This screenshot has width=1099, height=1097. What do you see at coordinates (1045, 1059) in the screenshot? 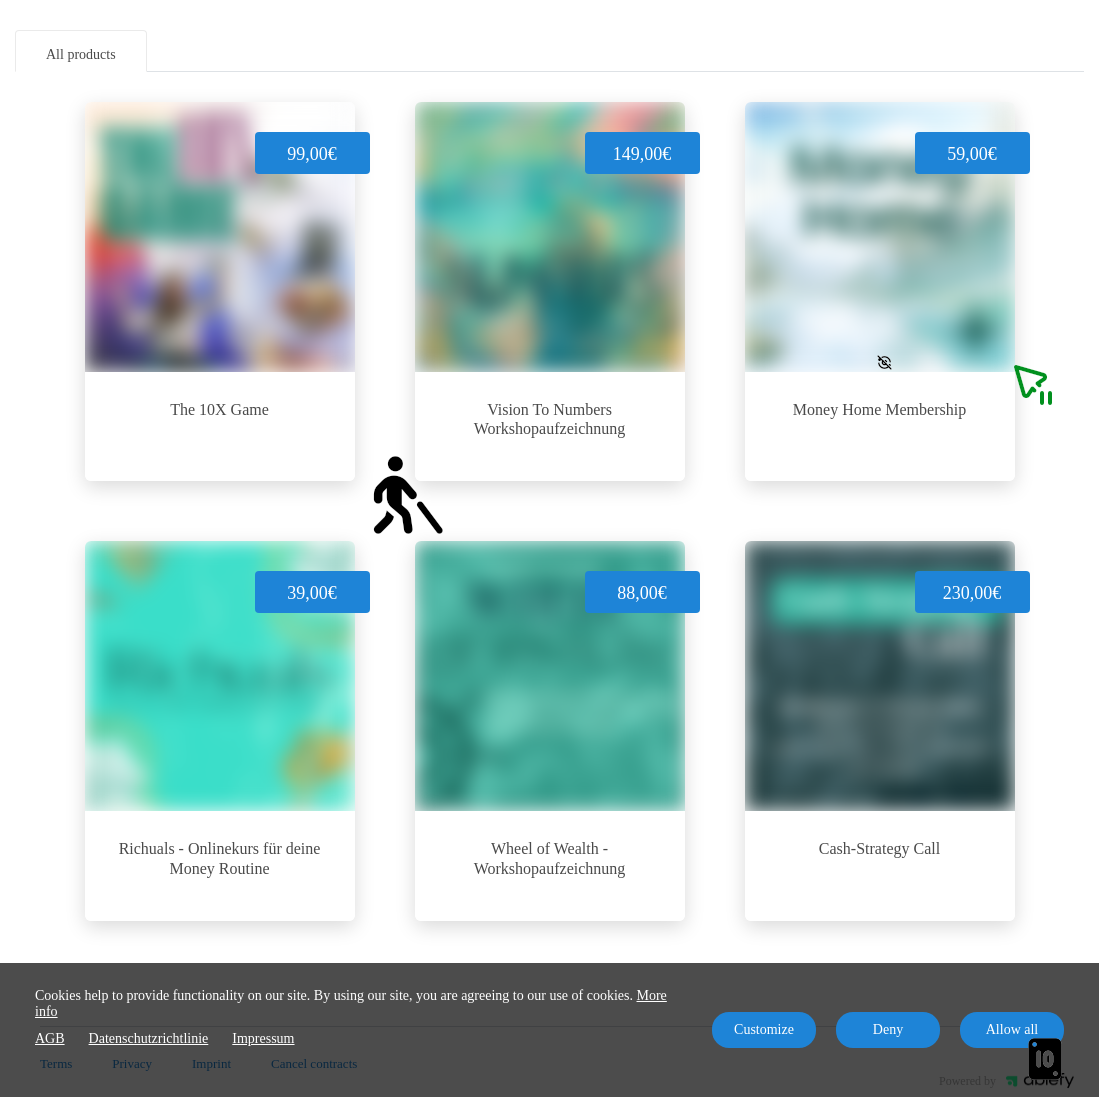
I see `a 10 playing card in a card game` at bounding box center [1045, 1059].